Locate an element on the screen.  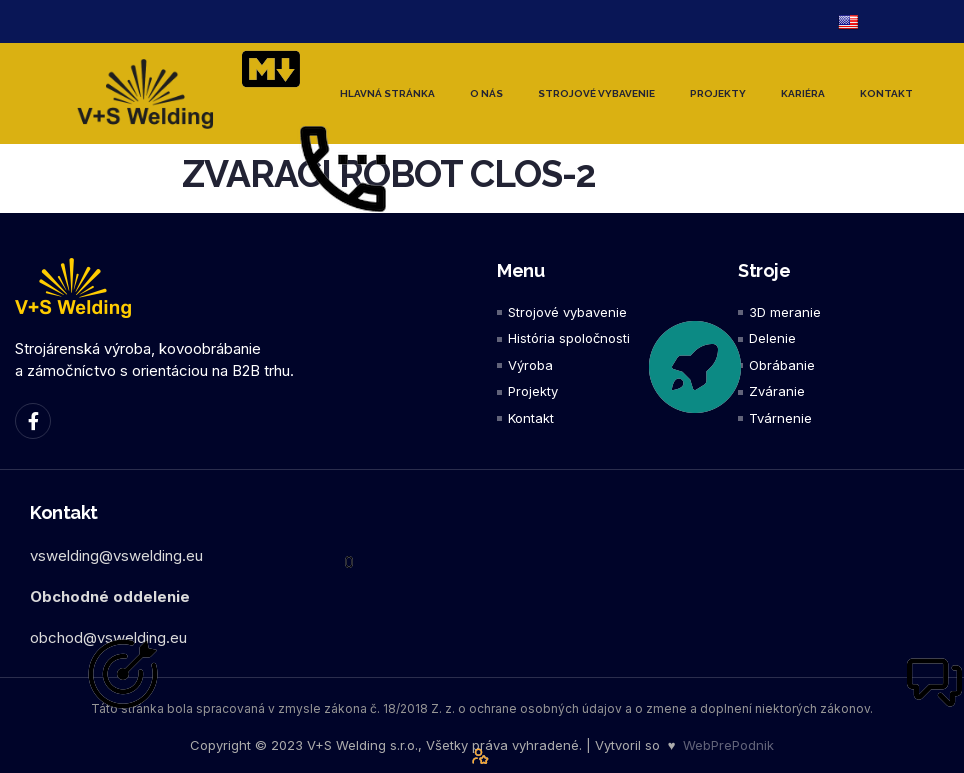
boost or promote a post in your feed is located at coordinates (695, 367).